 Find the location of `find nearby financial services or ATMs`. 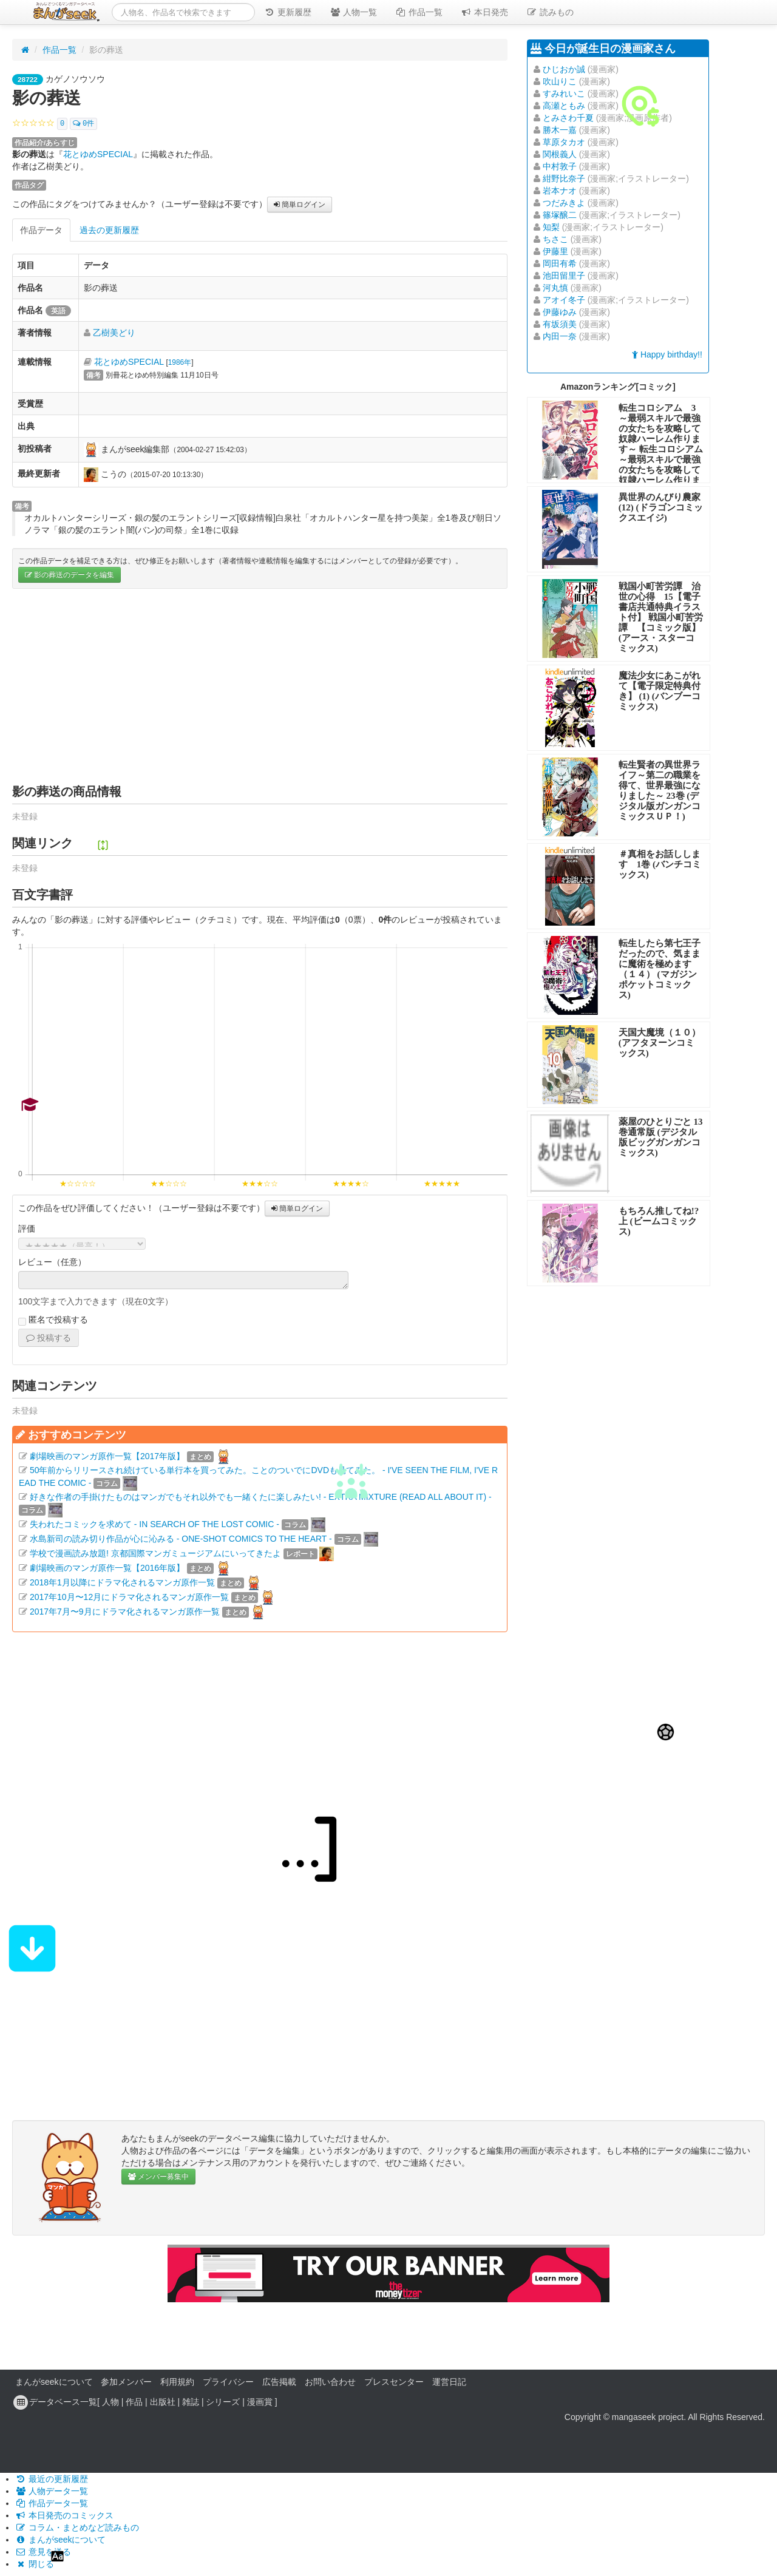

find nearby financial services or ATMs is located at coordinates (639, 105).